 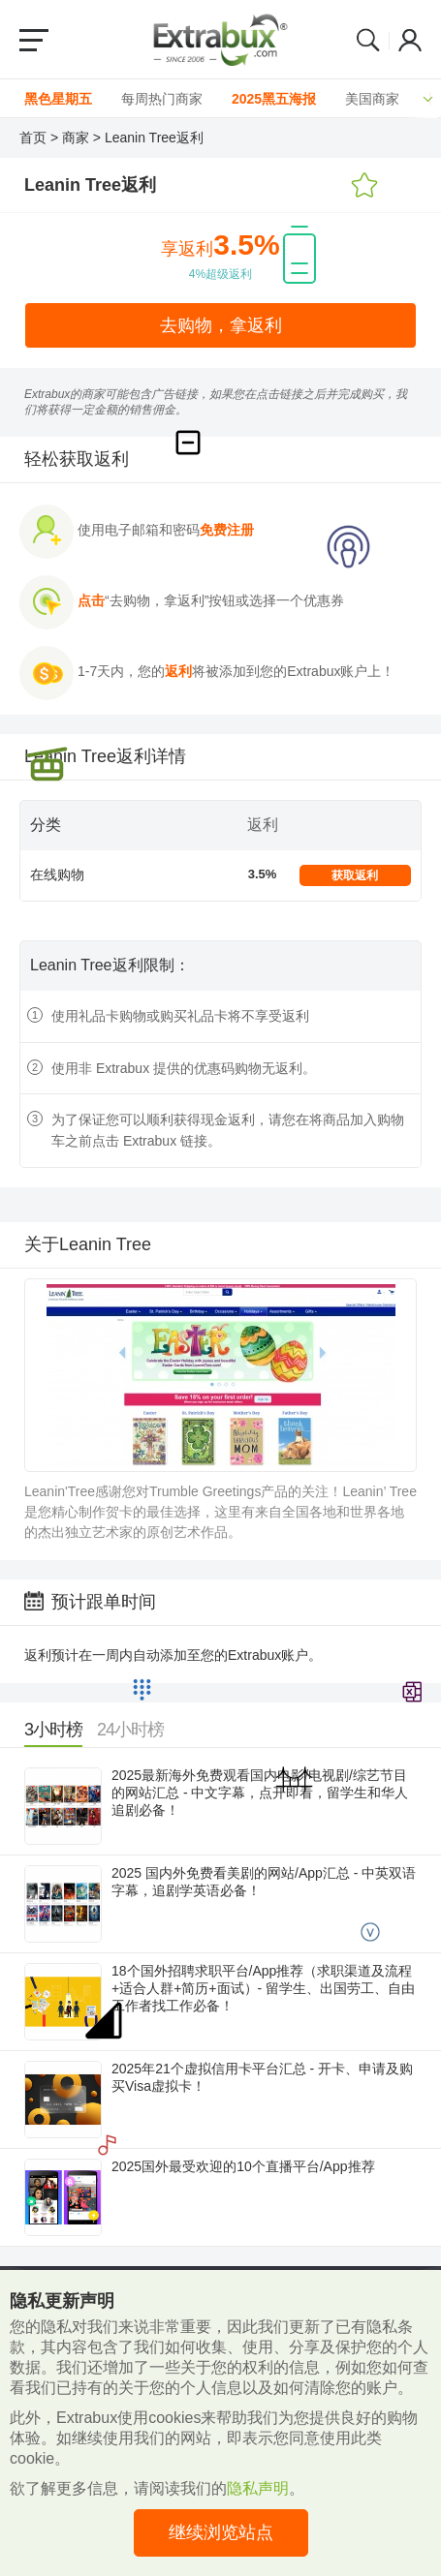 What do you see at coordinates (107, 2022) in the screenshot?
I see `indicates strong cellular network signal` at bounding box center [107, 2022].